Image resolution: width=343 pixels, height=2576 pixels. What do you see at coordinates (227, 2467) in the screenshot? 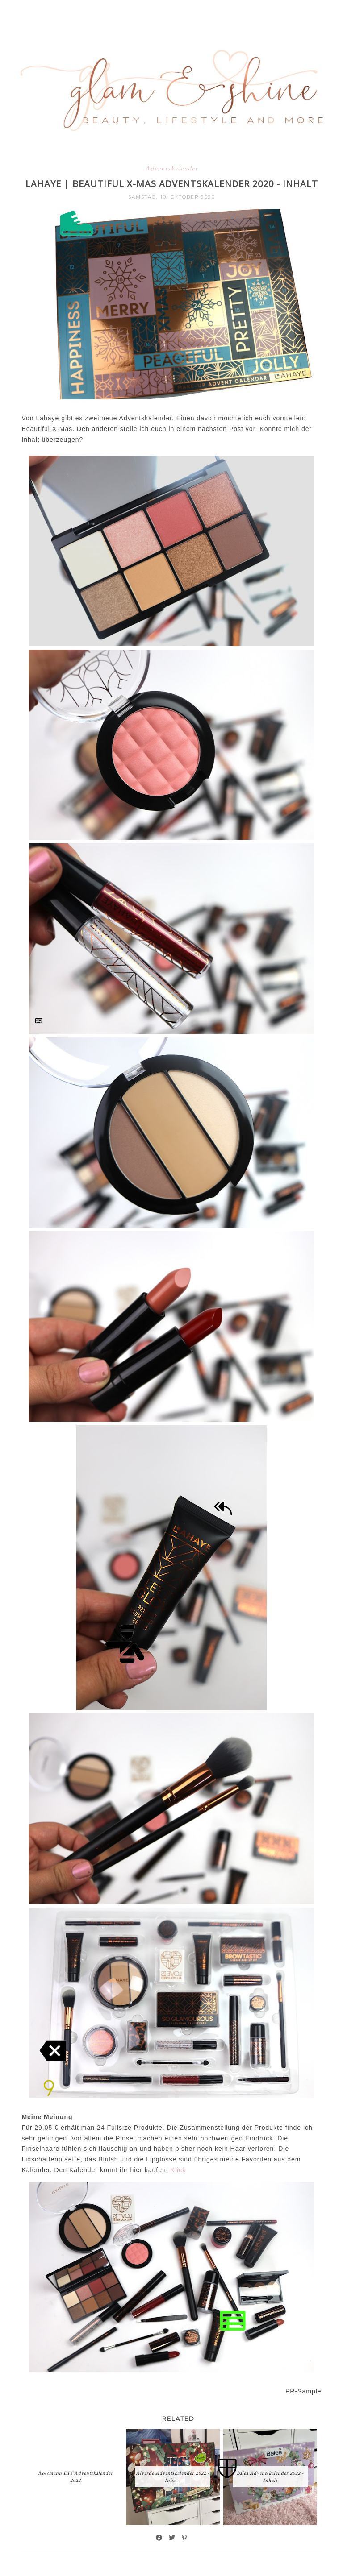
I see `view security or protection settings` at bounding box center [227, 2467].